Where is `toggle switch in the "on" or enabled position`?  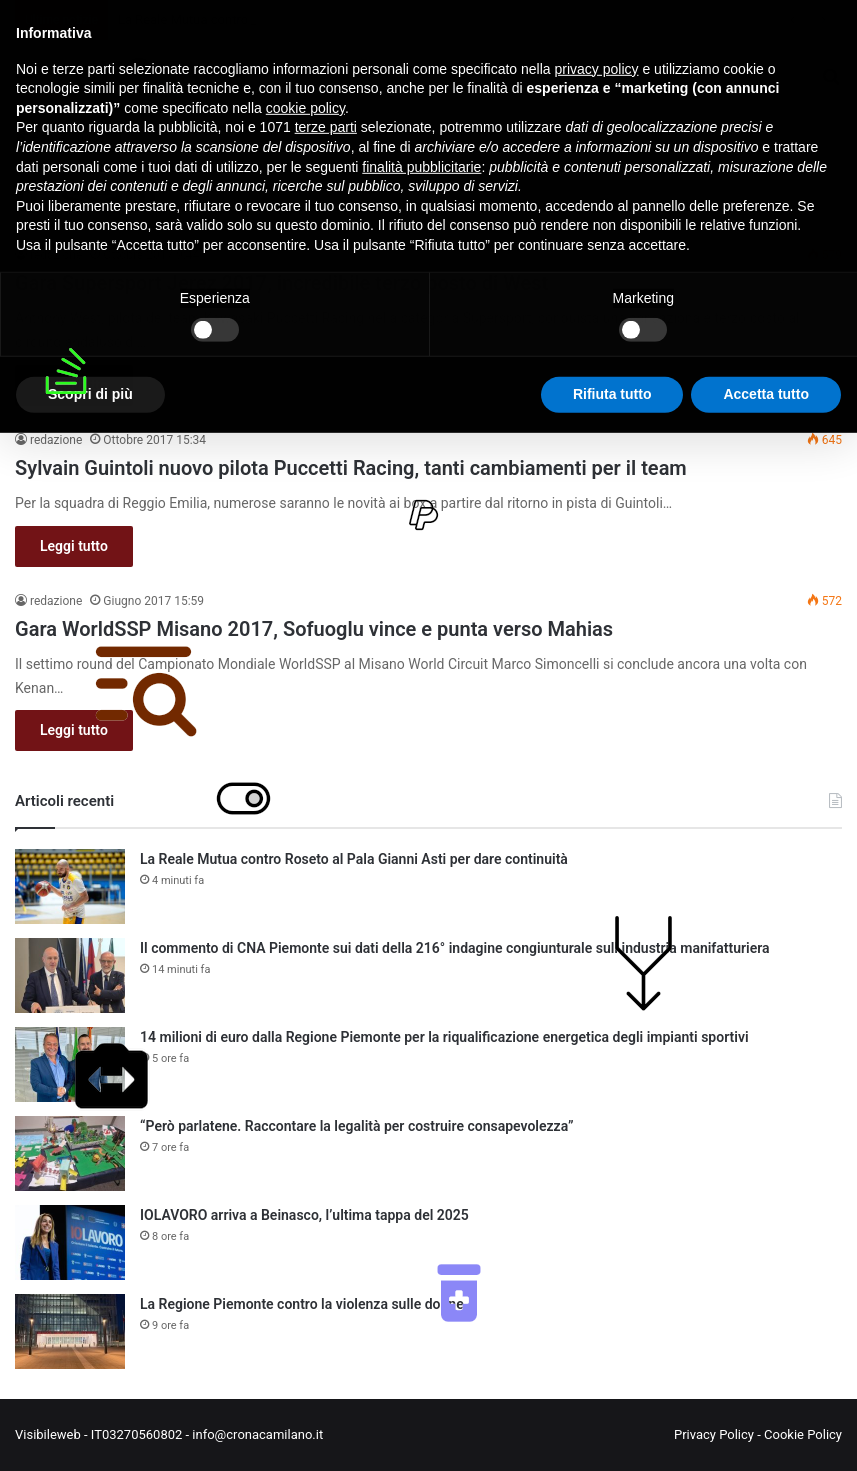 toggle switch in the "on" or enabled position is located at coordinates (243, 798).